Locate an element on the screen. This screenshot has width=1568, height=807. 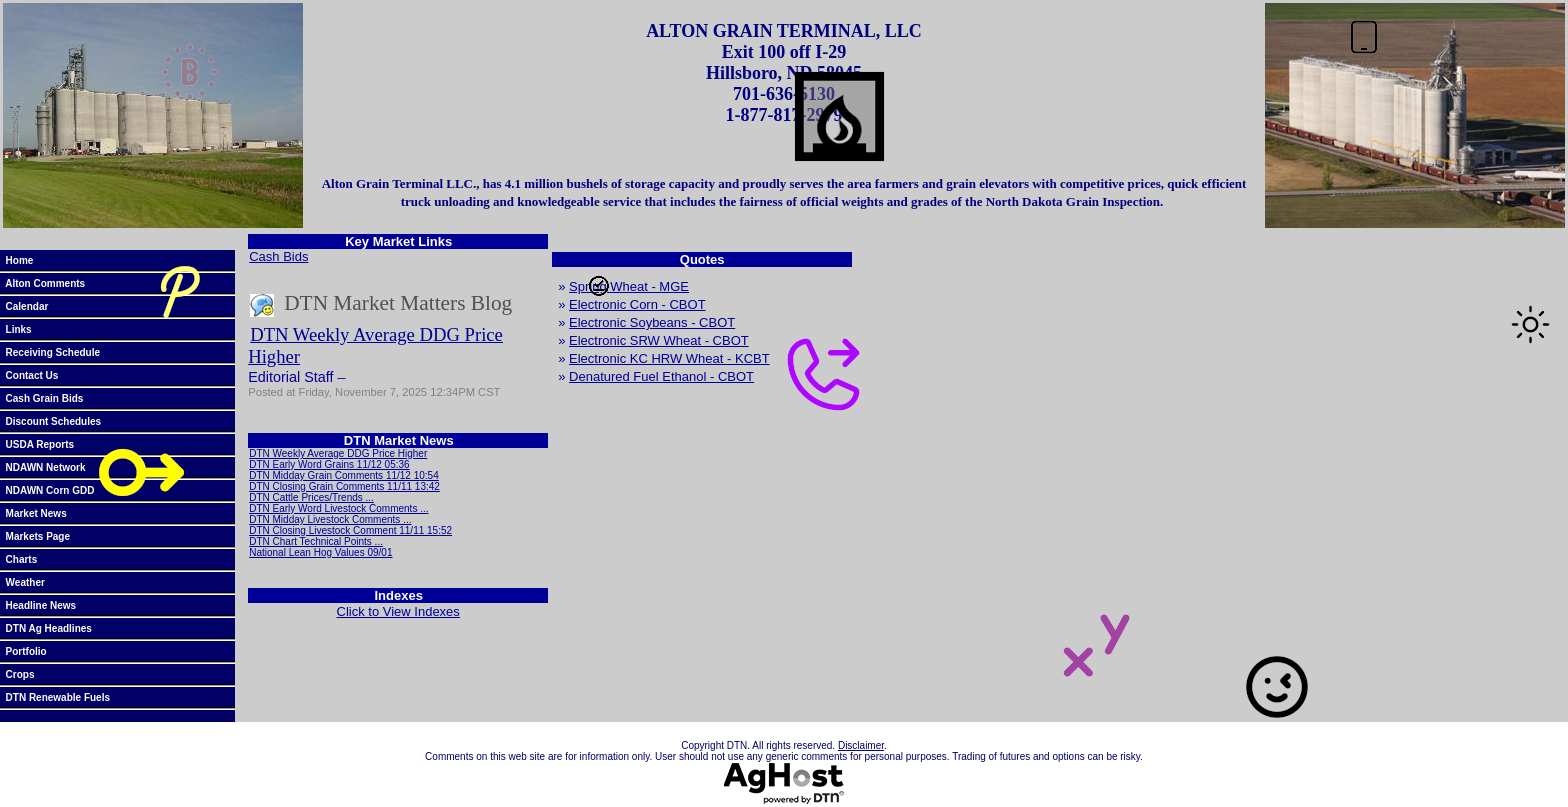
indicates bold text formatting option is located at coordinates (190, 72).